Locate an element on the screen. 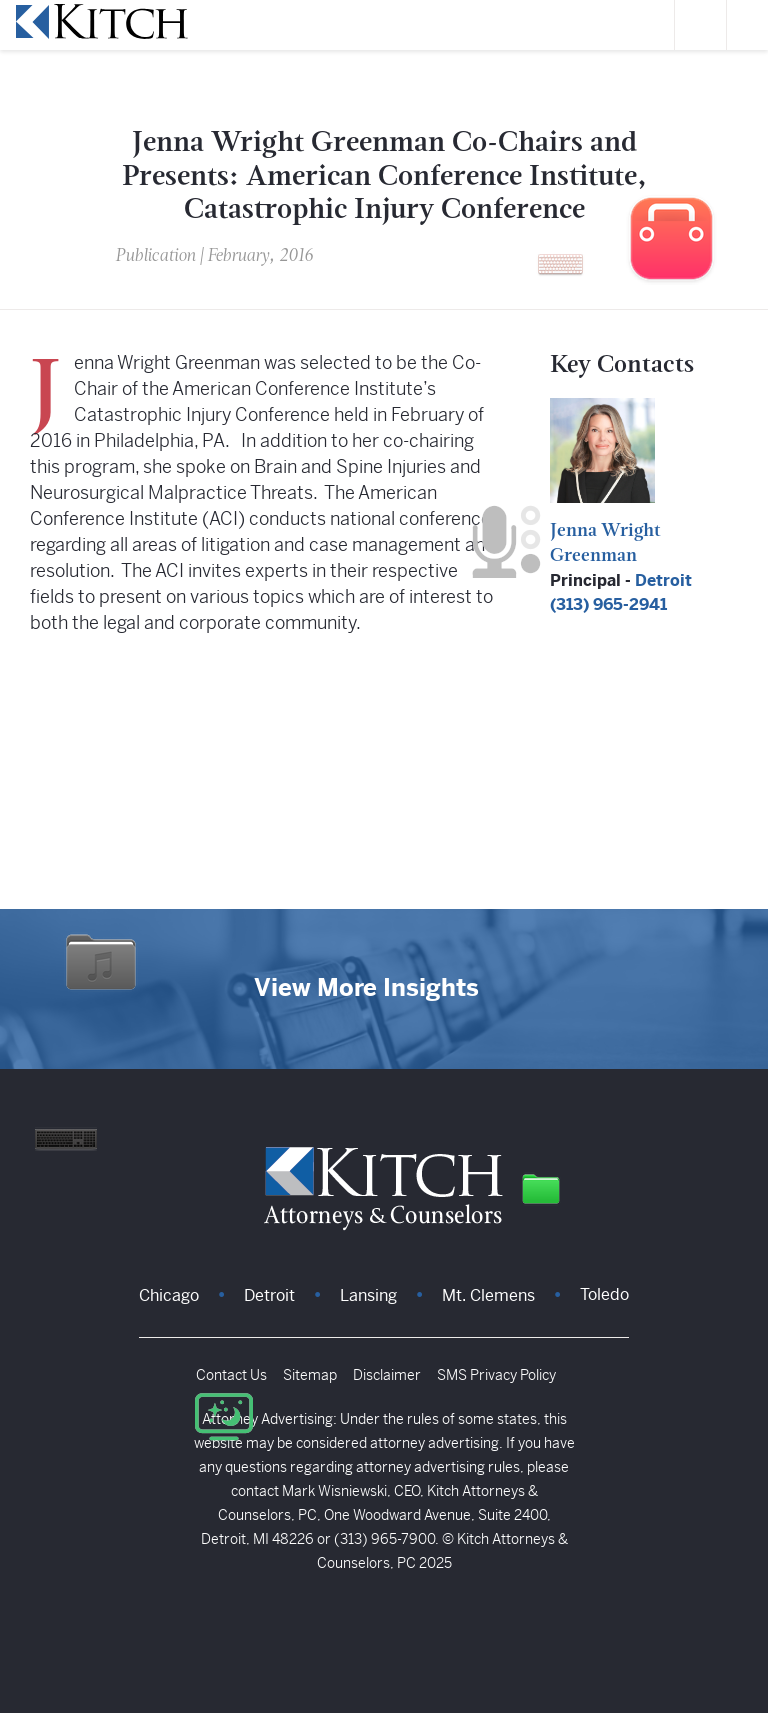 Image resolution: width=768 pixels, height=1713 pixels. indicates extended keyboard connected via bluetooth is located at coordinates (66, 1139).